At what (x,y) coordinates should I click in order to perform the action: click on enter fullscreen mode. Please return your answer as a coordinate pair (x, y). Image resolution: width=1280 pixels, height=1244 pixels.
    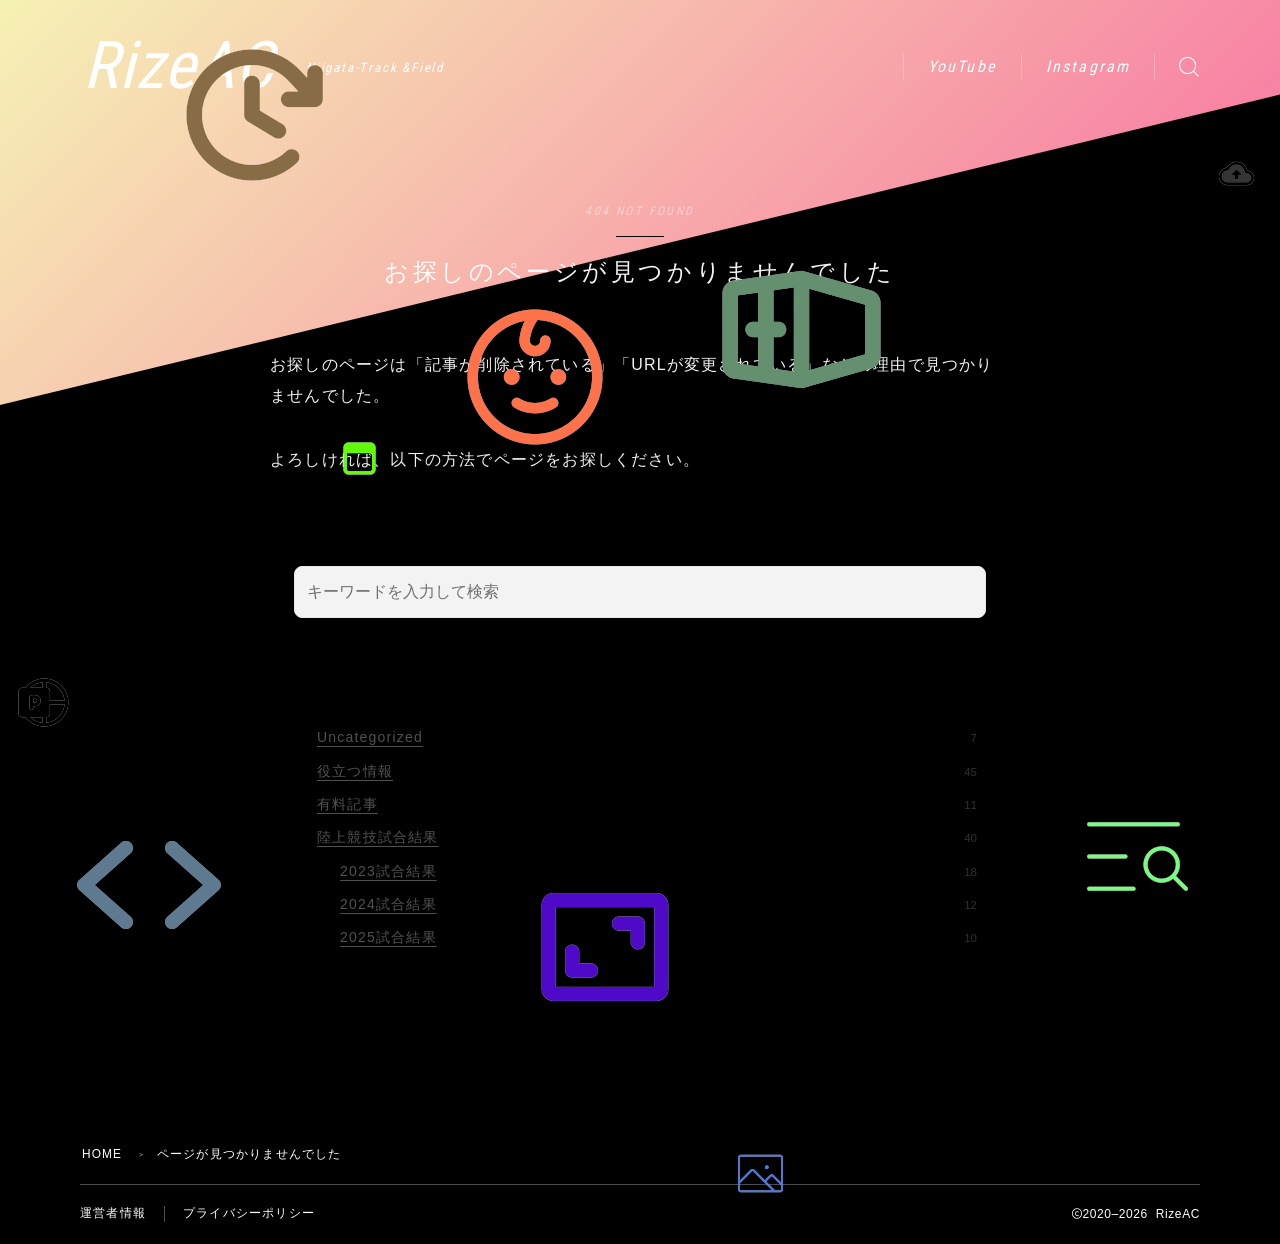
    Looking at the image, I should click on (605, 947).